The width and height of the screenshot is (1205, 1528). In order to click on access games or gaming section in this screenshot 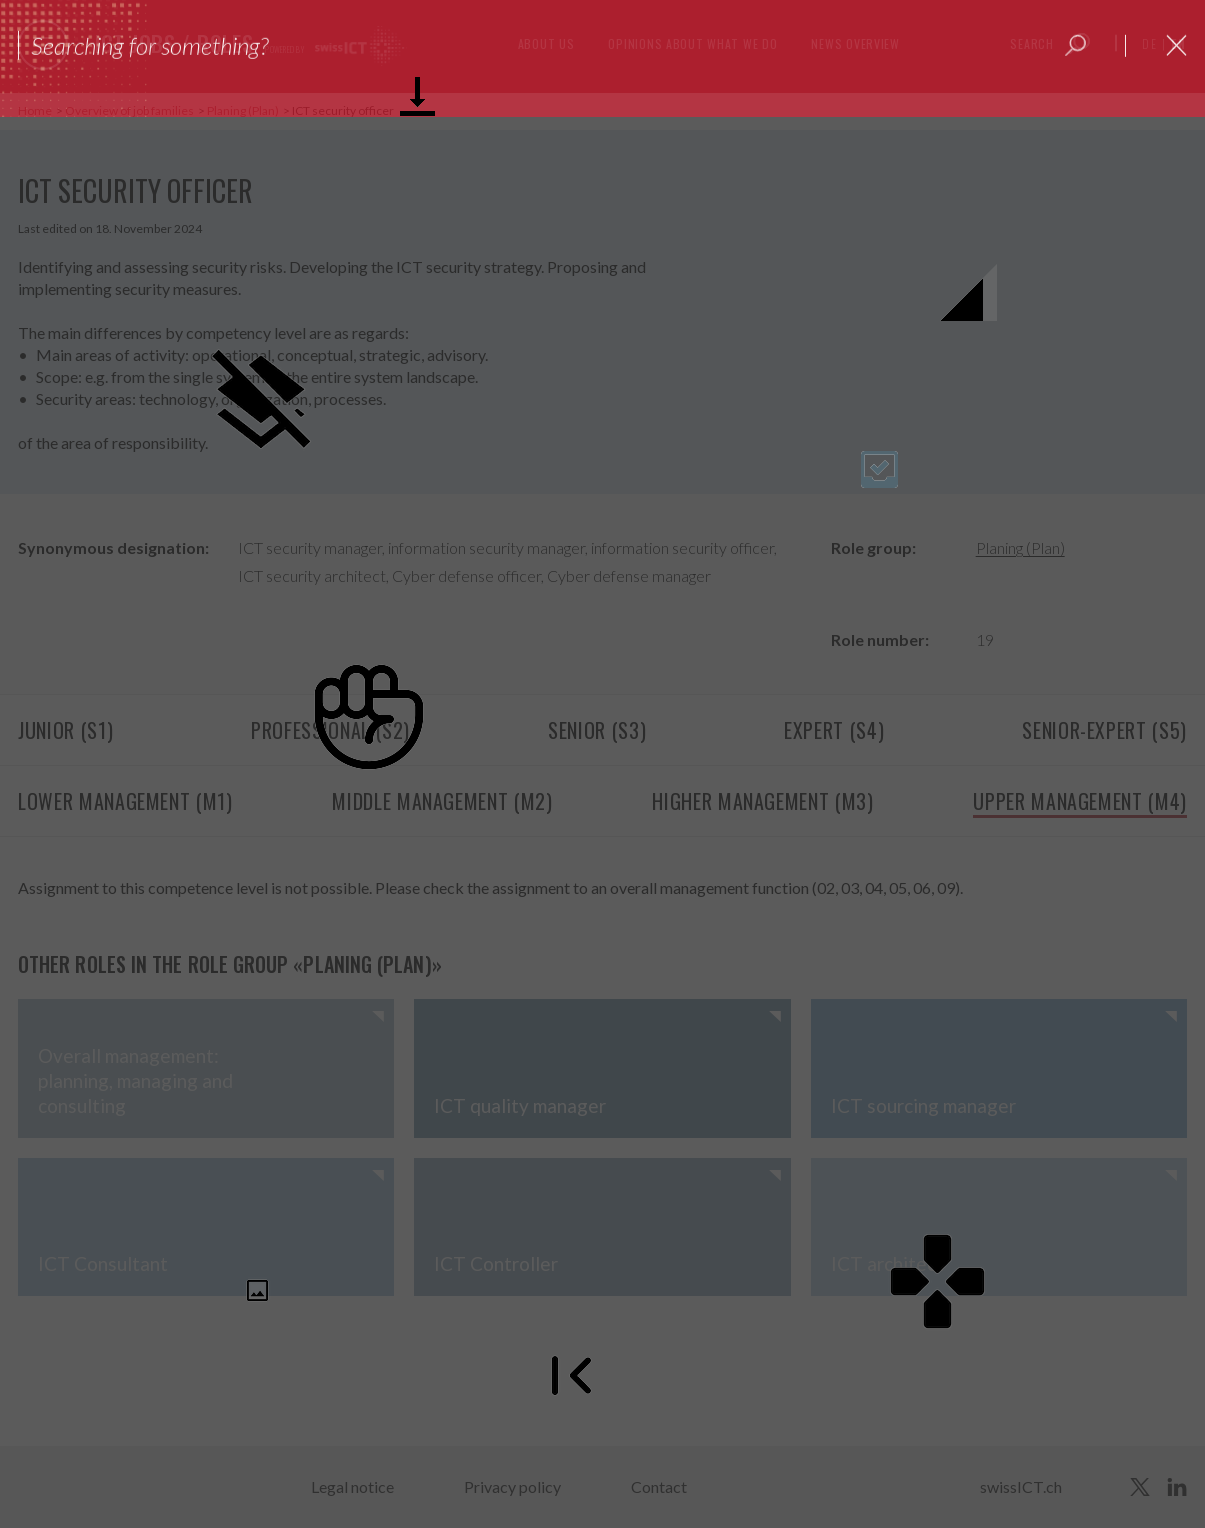, I will do `click(937, 1281)`.